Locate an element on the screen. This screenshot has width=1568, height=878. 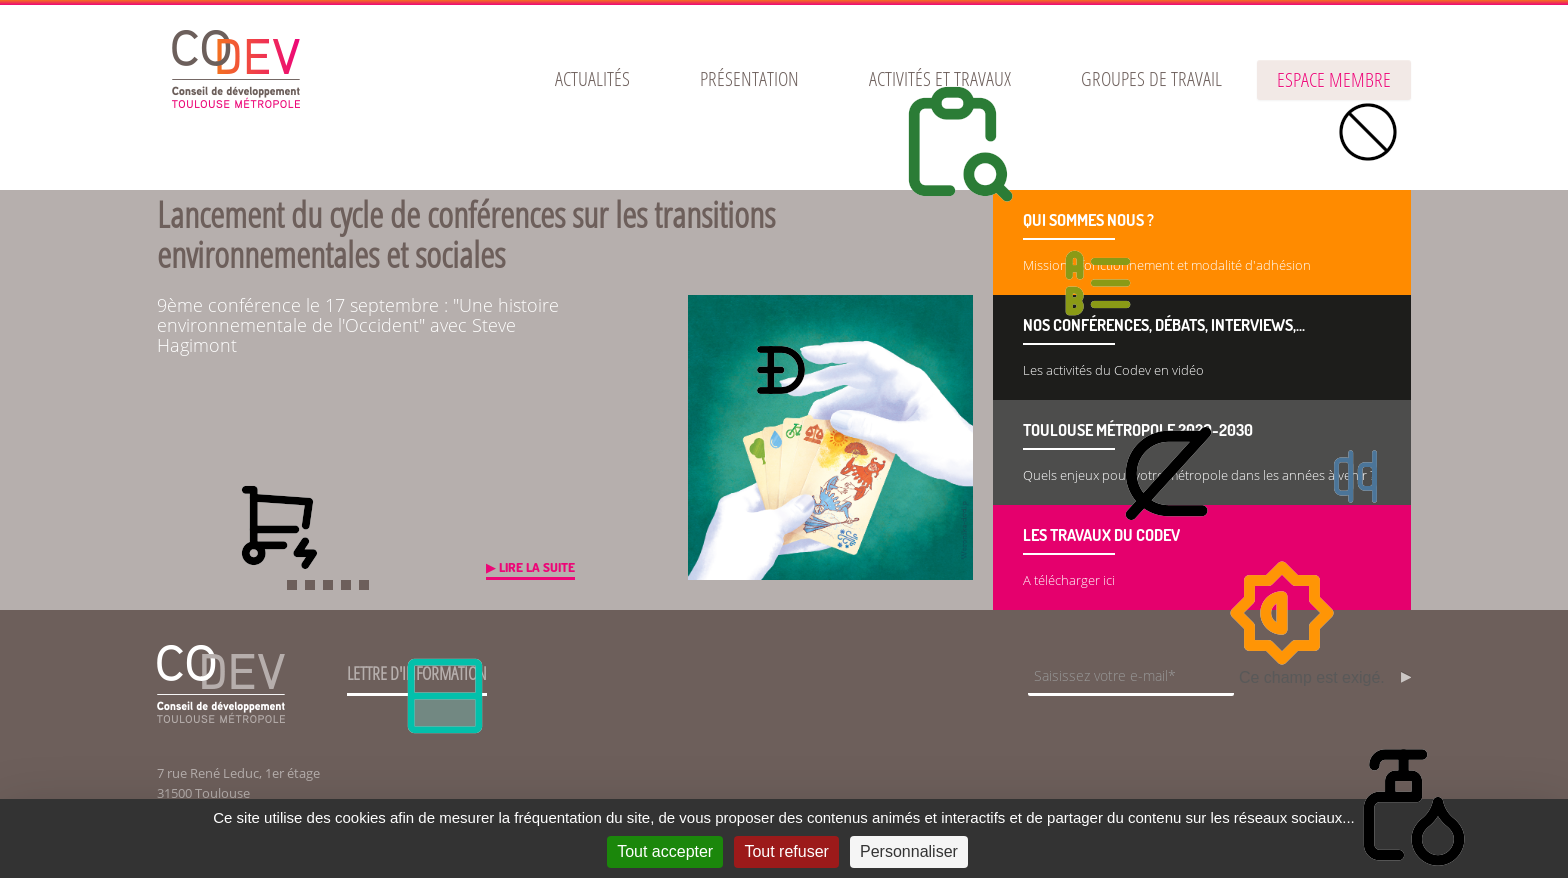
access hand sanitizer or soap dispenser location is located at coordinates (1411, 807).